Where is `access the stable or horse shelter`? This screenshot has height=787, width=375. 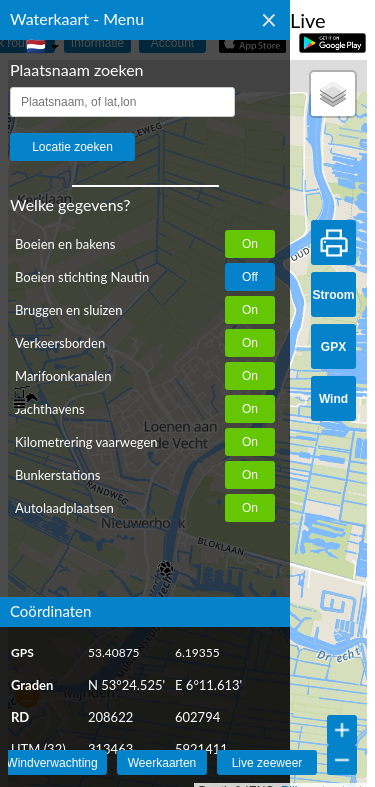 access the stable or horse shelter is located at coordinates (26, 396).